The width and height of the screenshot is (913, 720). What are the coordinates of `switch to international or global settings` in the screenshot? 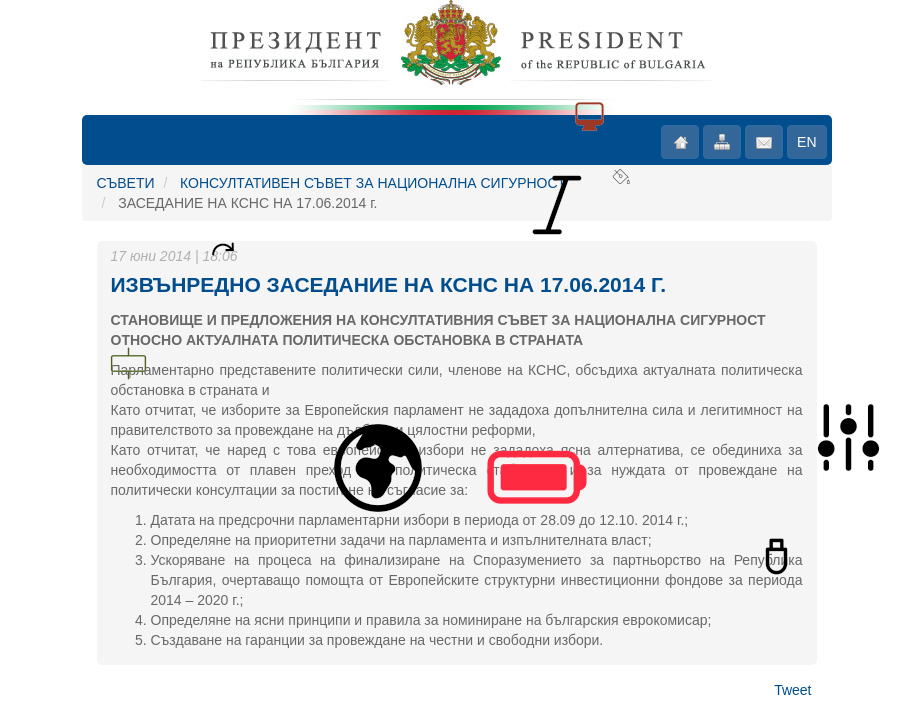 It's located at (378, 468).